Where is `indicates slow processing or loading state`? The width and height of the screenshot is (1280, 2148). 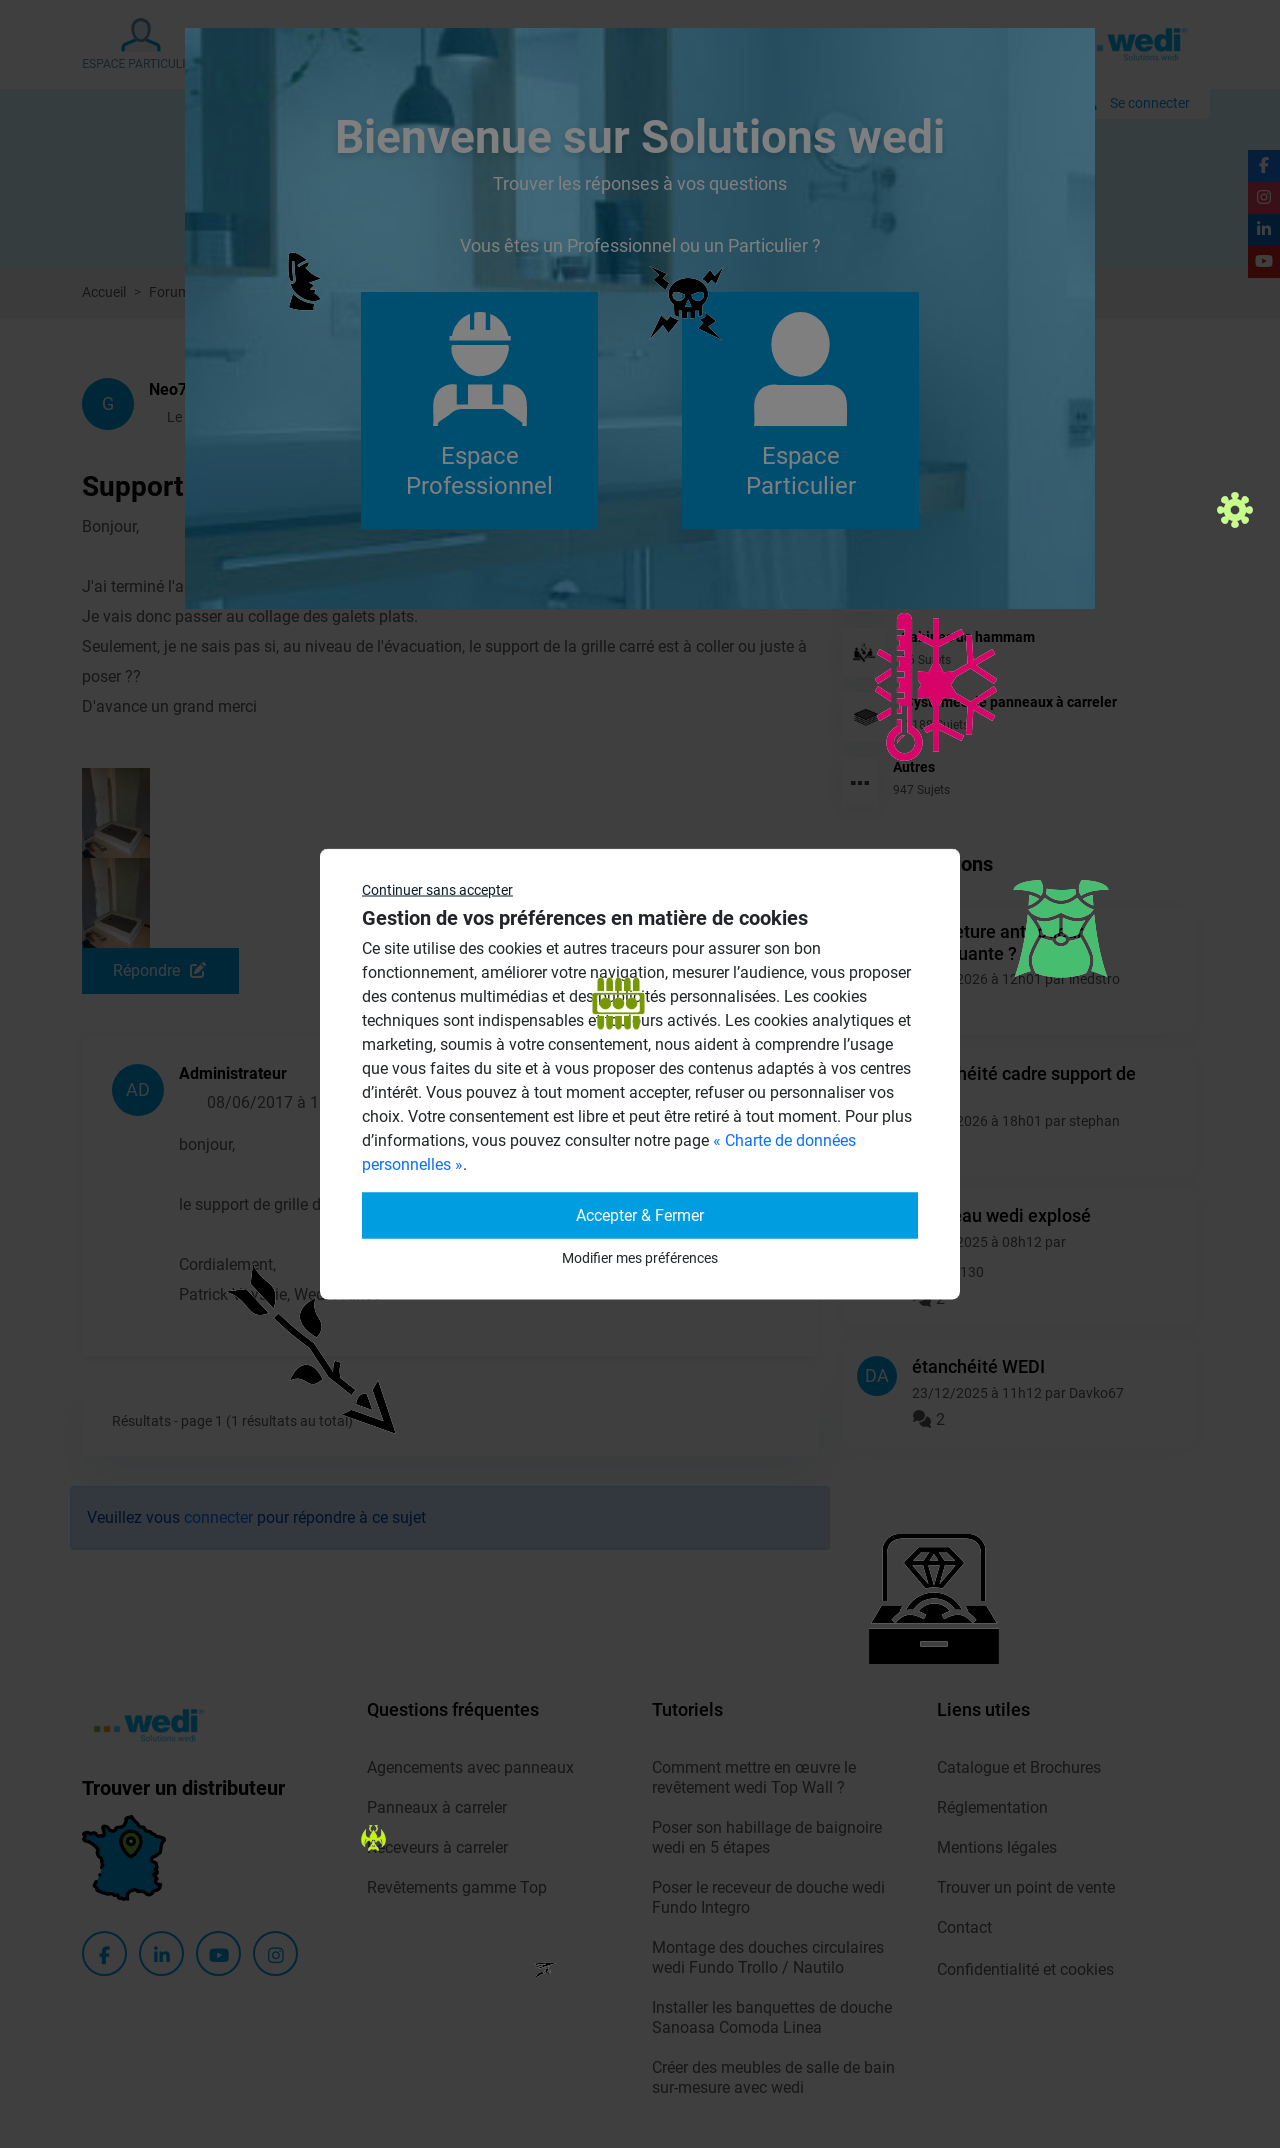 indicates slow processing or loading state is located at coordinates (1235, 510).